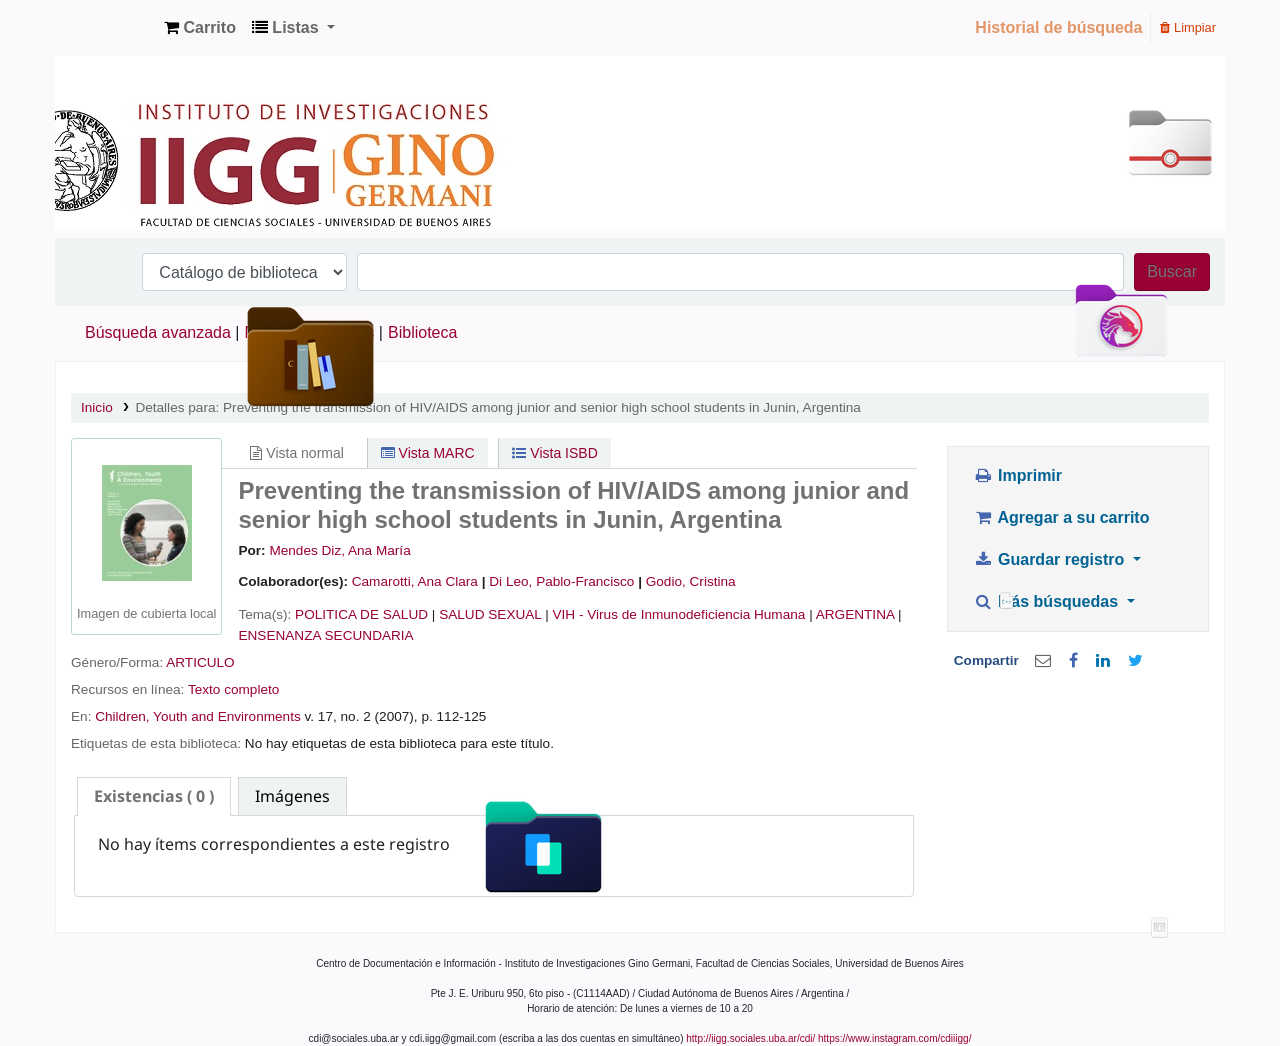 This screenshot has height=1046, width=1280. I want to click on open a mobipocket ebook file, so click(1159, 927).